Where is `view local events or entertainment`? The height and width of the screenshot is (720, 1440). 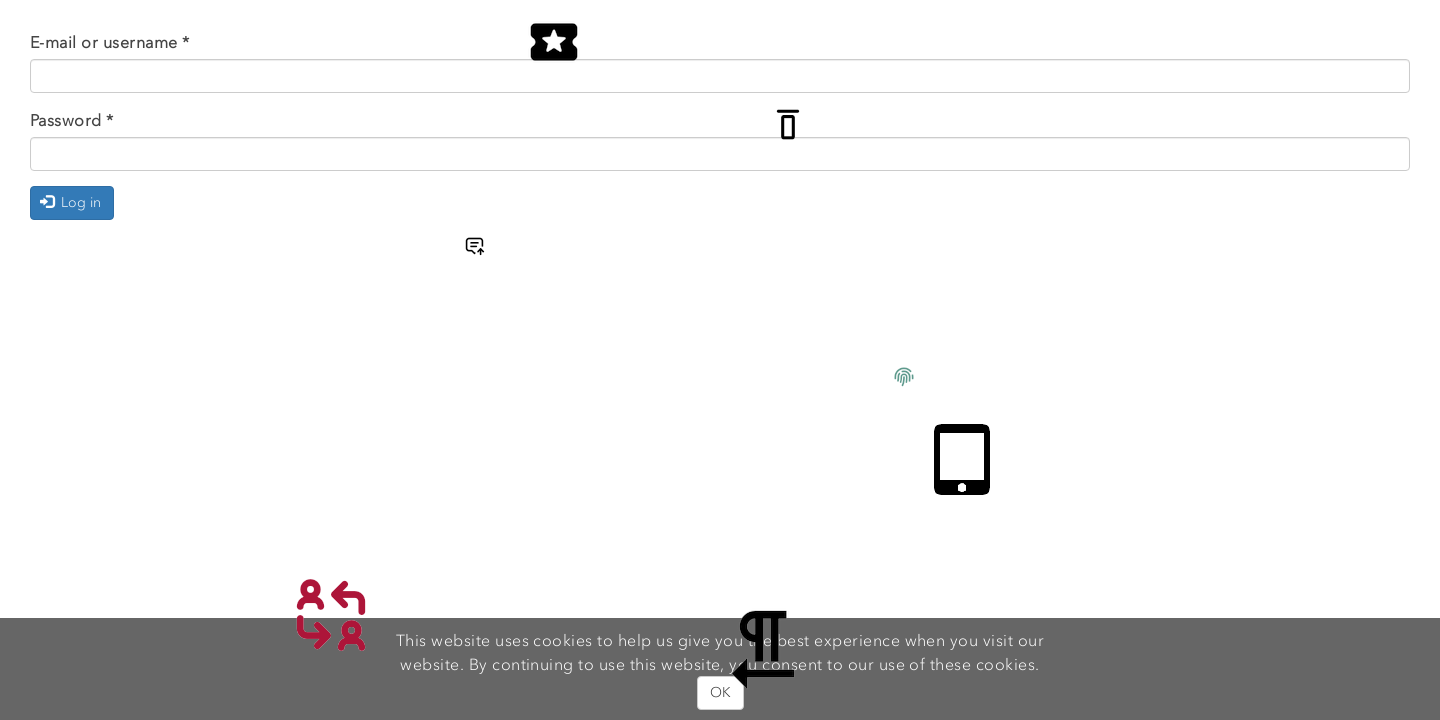
view local events or entertainment is located at coordinates (554, 42).